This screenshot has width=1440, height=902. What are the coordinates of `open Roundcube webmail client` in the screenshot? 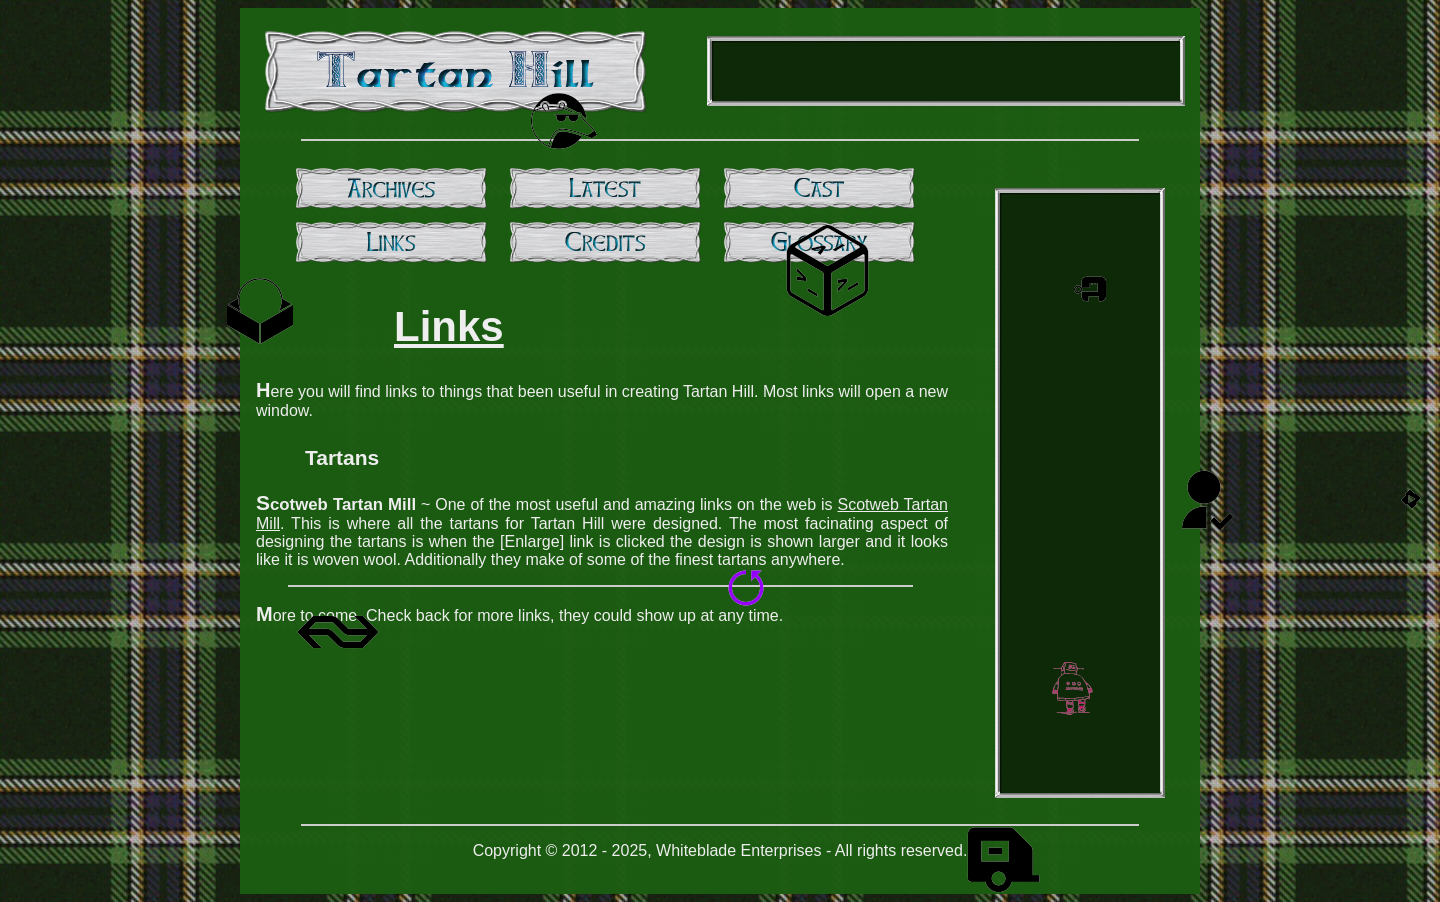 It's located at (260, 311).